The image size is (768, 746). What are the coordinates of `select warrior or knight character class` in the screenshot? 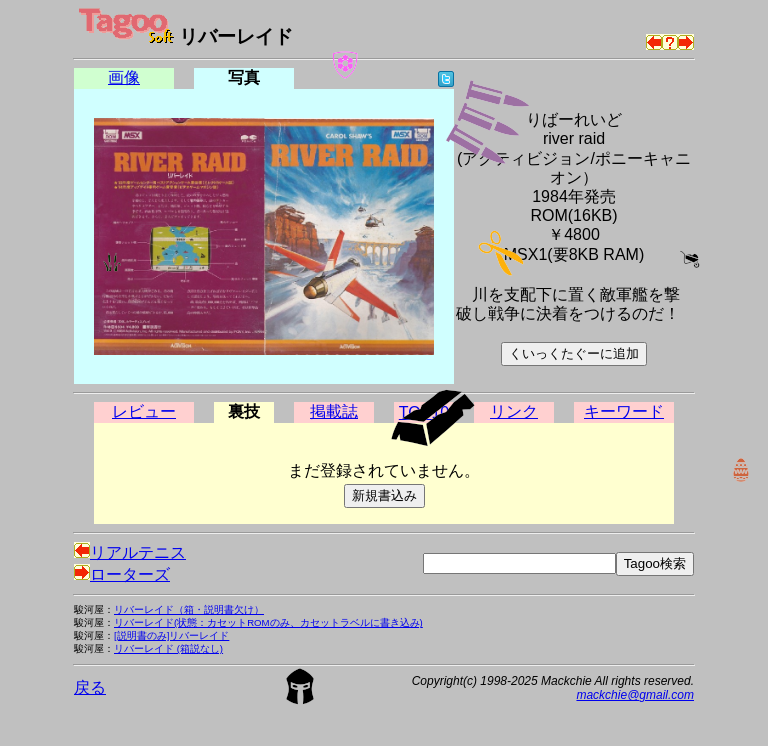 It's located at (300, 687).